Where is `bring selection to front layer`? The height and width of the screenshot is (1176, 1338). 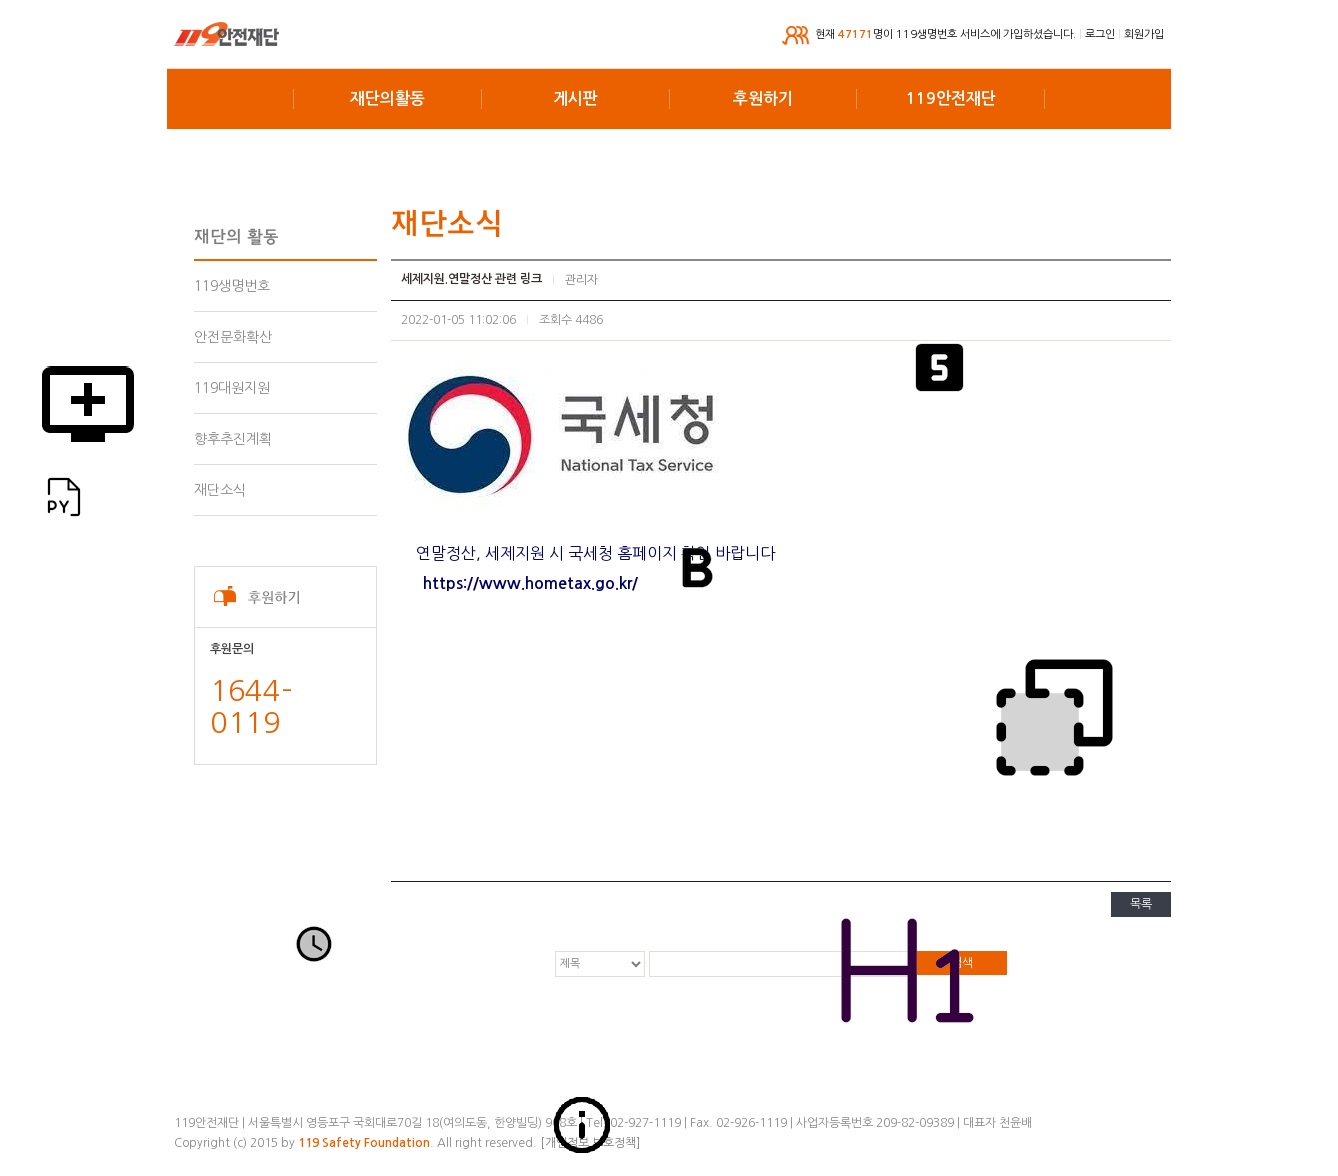 bring selection to front layer is located at coordinates (1054, 717).